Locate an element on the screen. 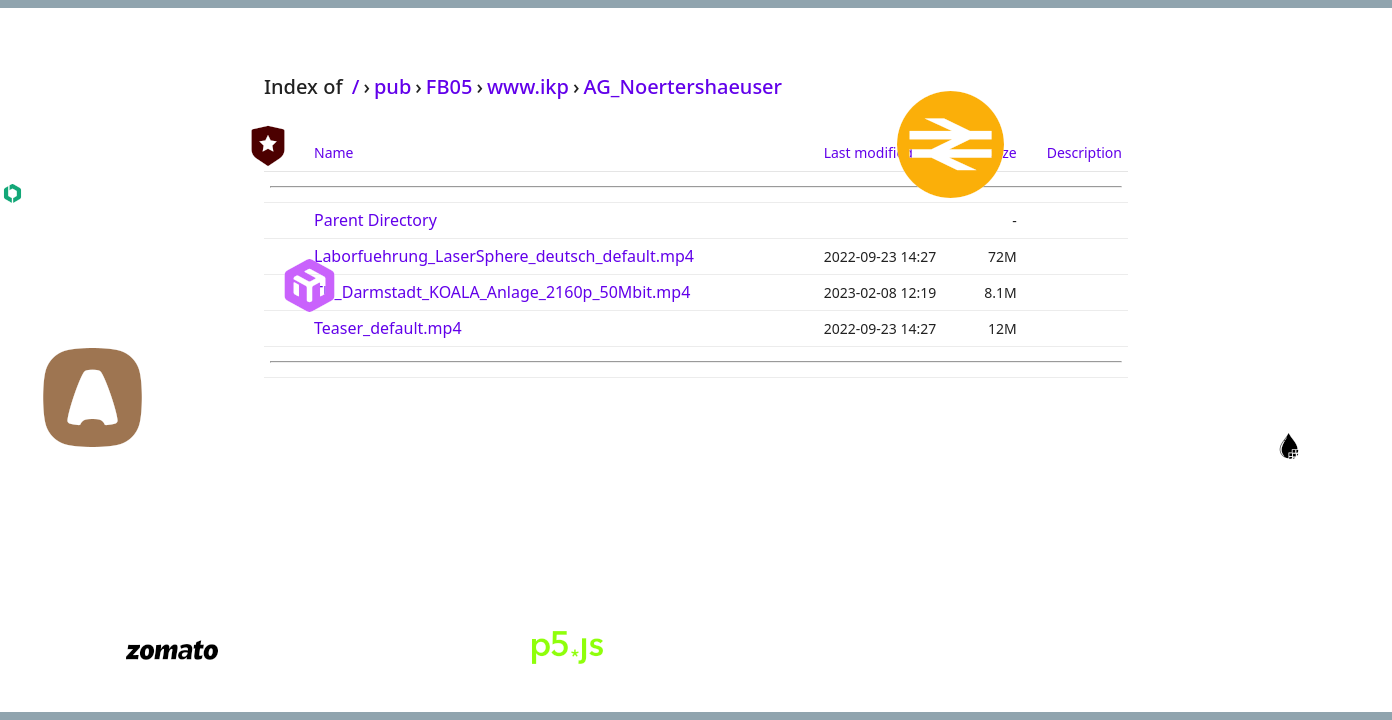  indicates premium or verified security status is located at coordinates (268, 146).